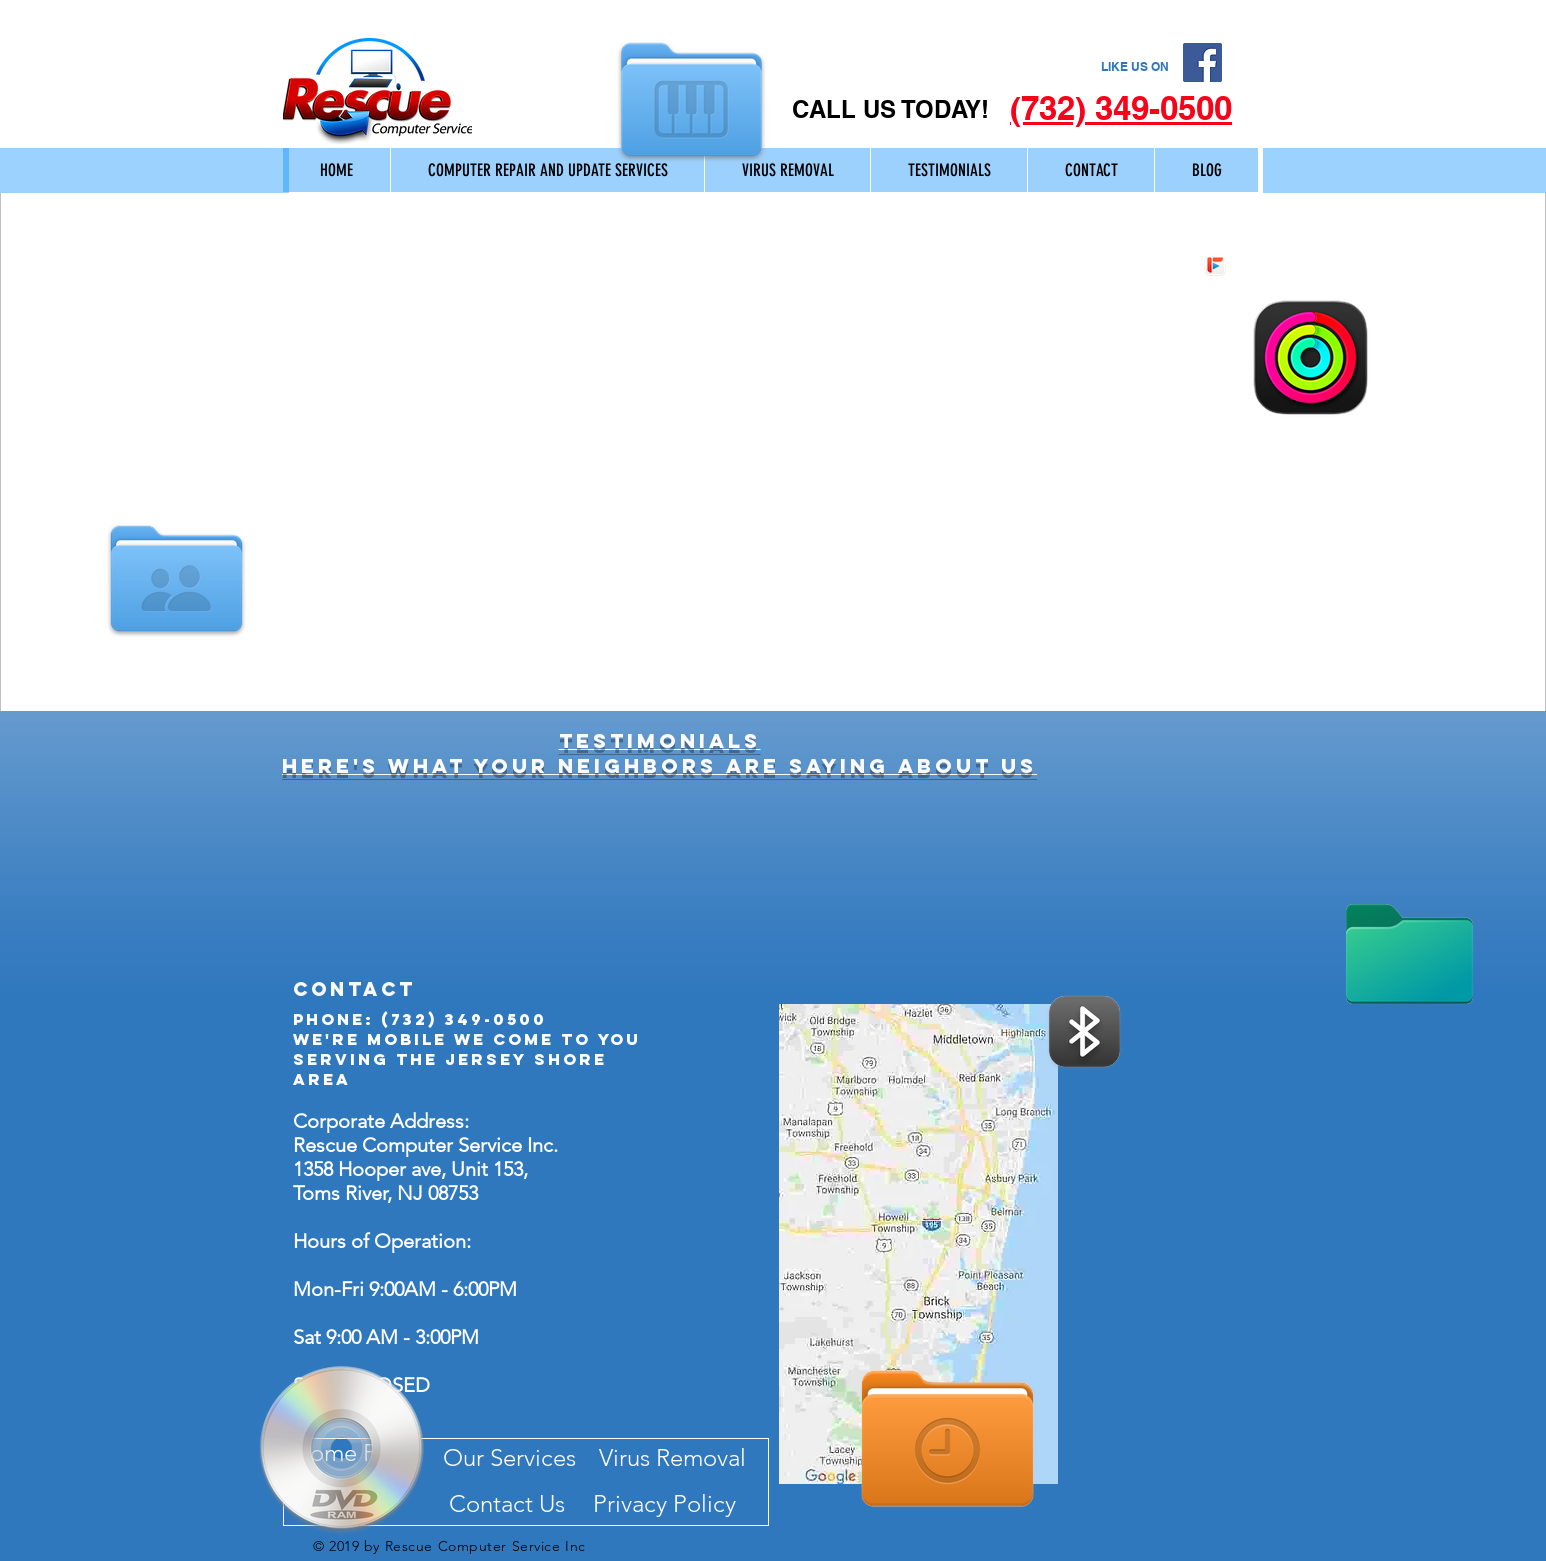 The width and height of the screenshot is (1546, 1561). I want to click on open FreeTube app, so click(1215, 265).